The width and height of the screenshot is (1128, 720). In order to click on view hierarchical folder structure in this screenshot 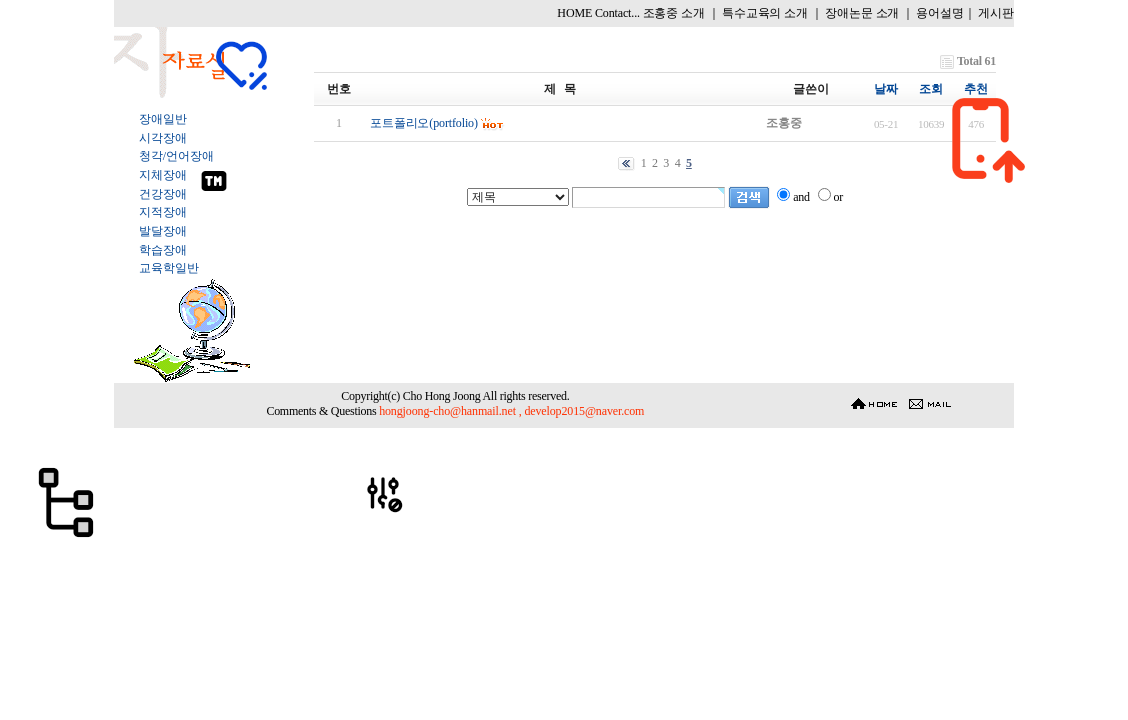, I will do `click(63, 502)`.